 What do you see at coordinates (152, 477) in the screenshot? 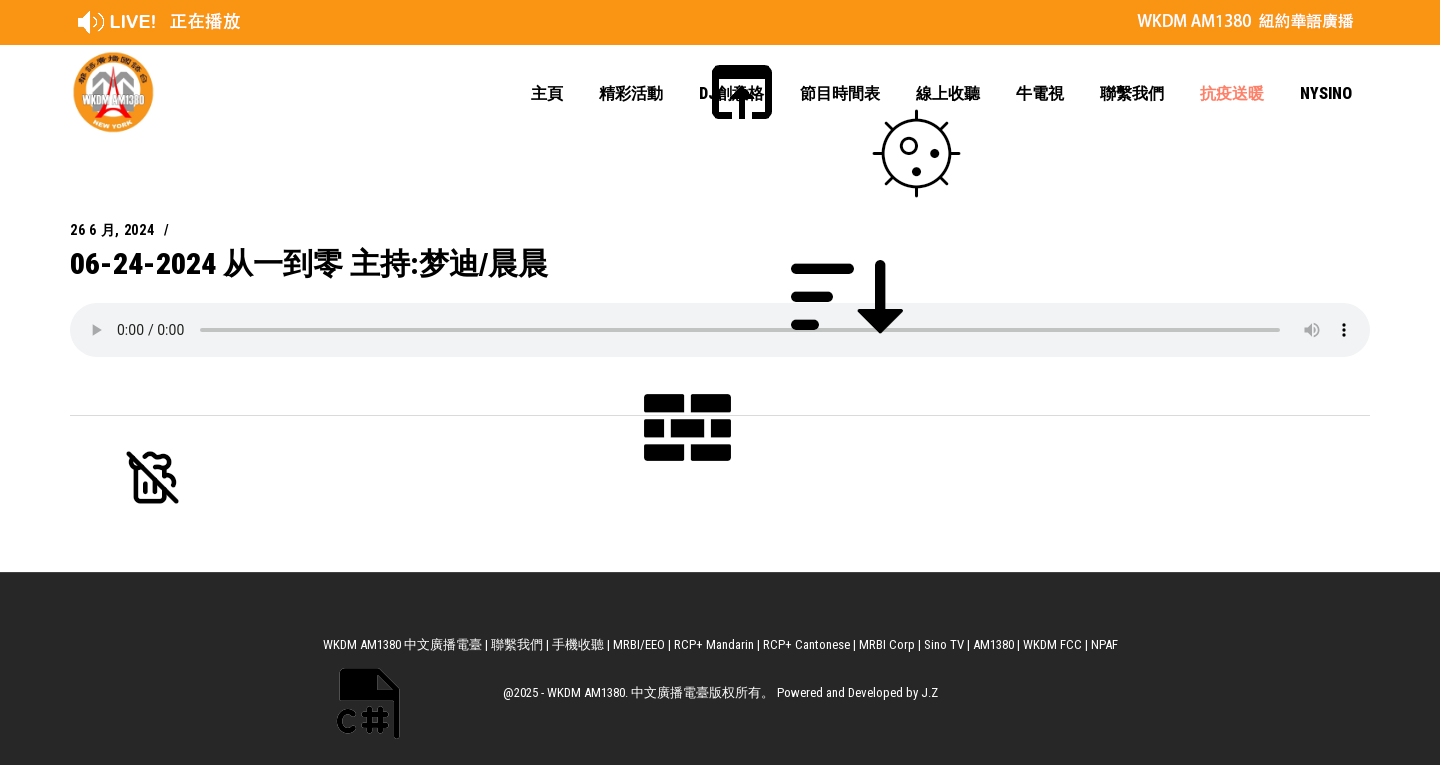
I see `indicates alcohol-free option or venue` at bounding box center [152, 477].